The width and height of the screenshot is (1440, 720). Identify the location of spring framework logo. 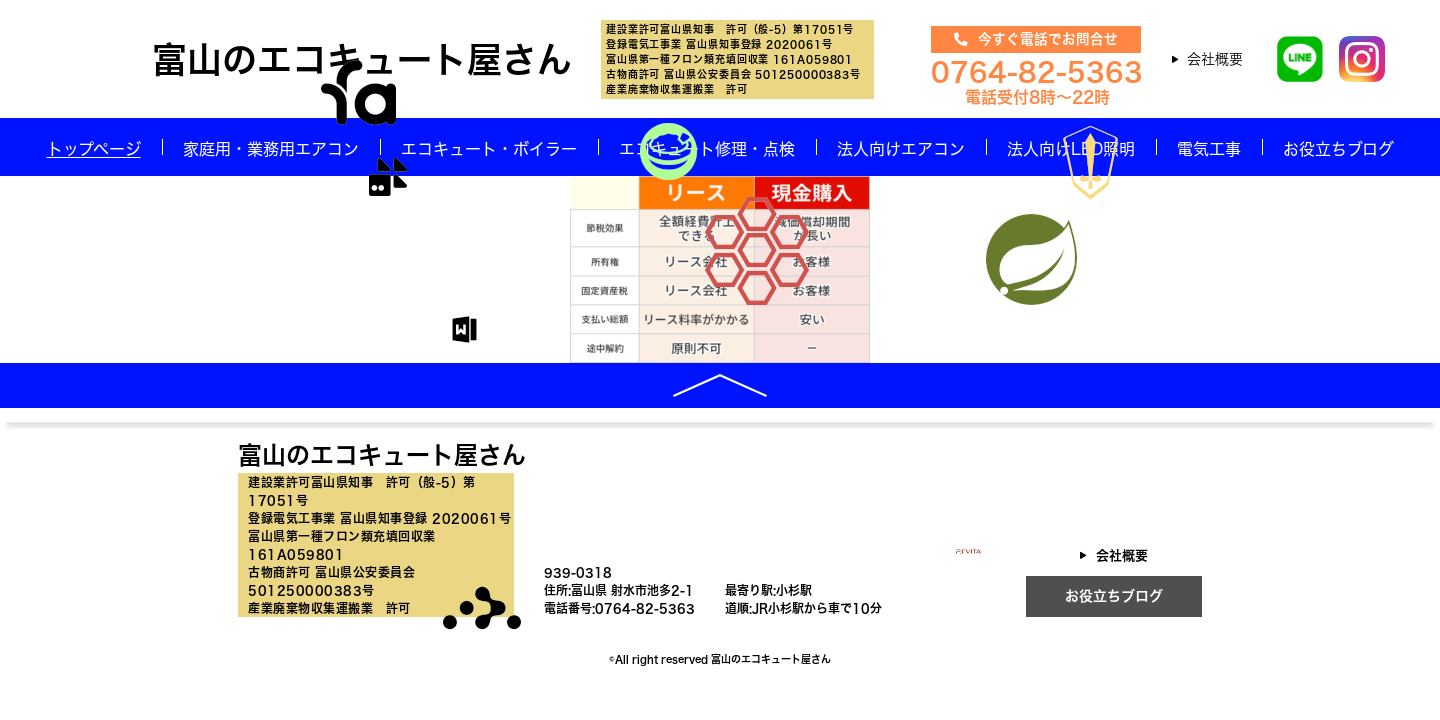
(1031, 259).